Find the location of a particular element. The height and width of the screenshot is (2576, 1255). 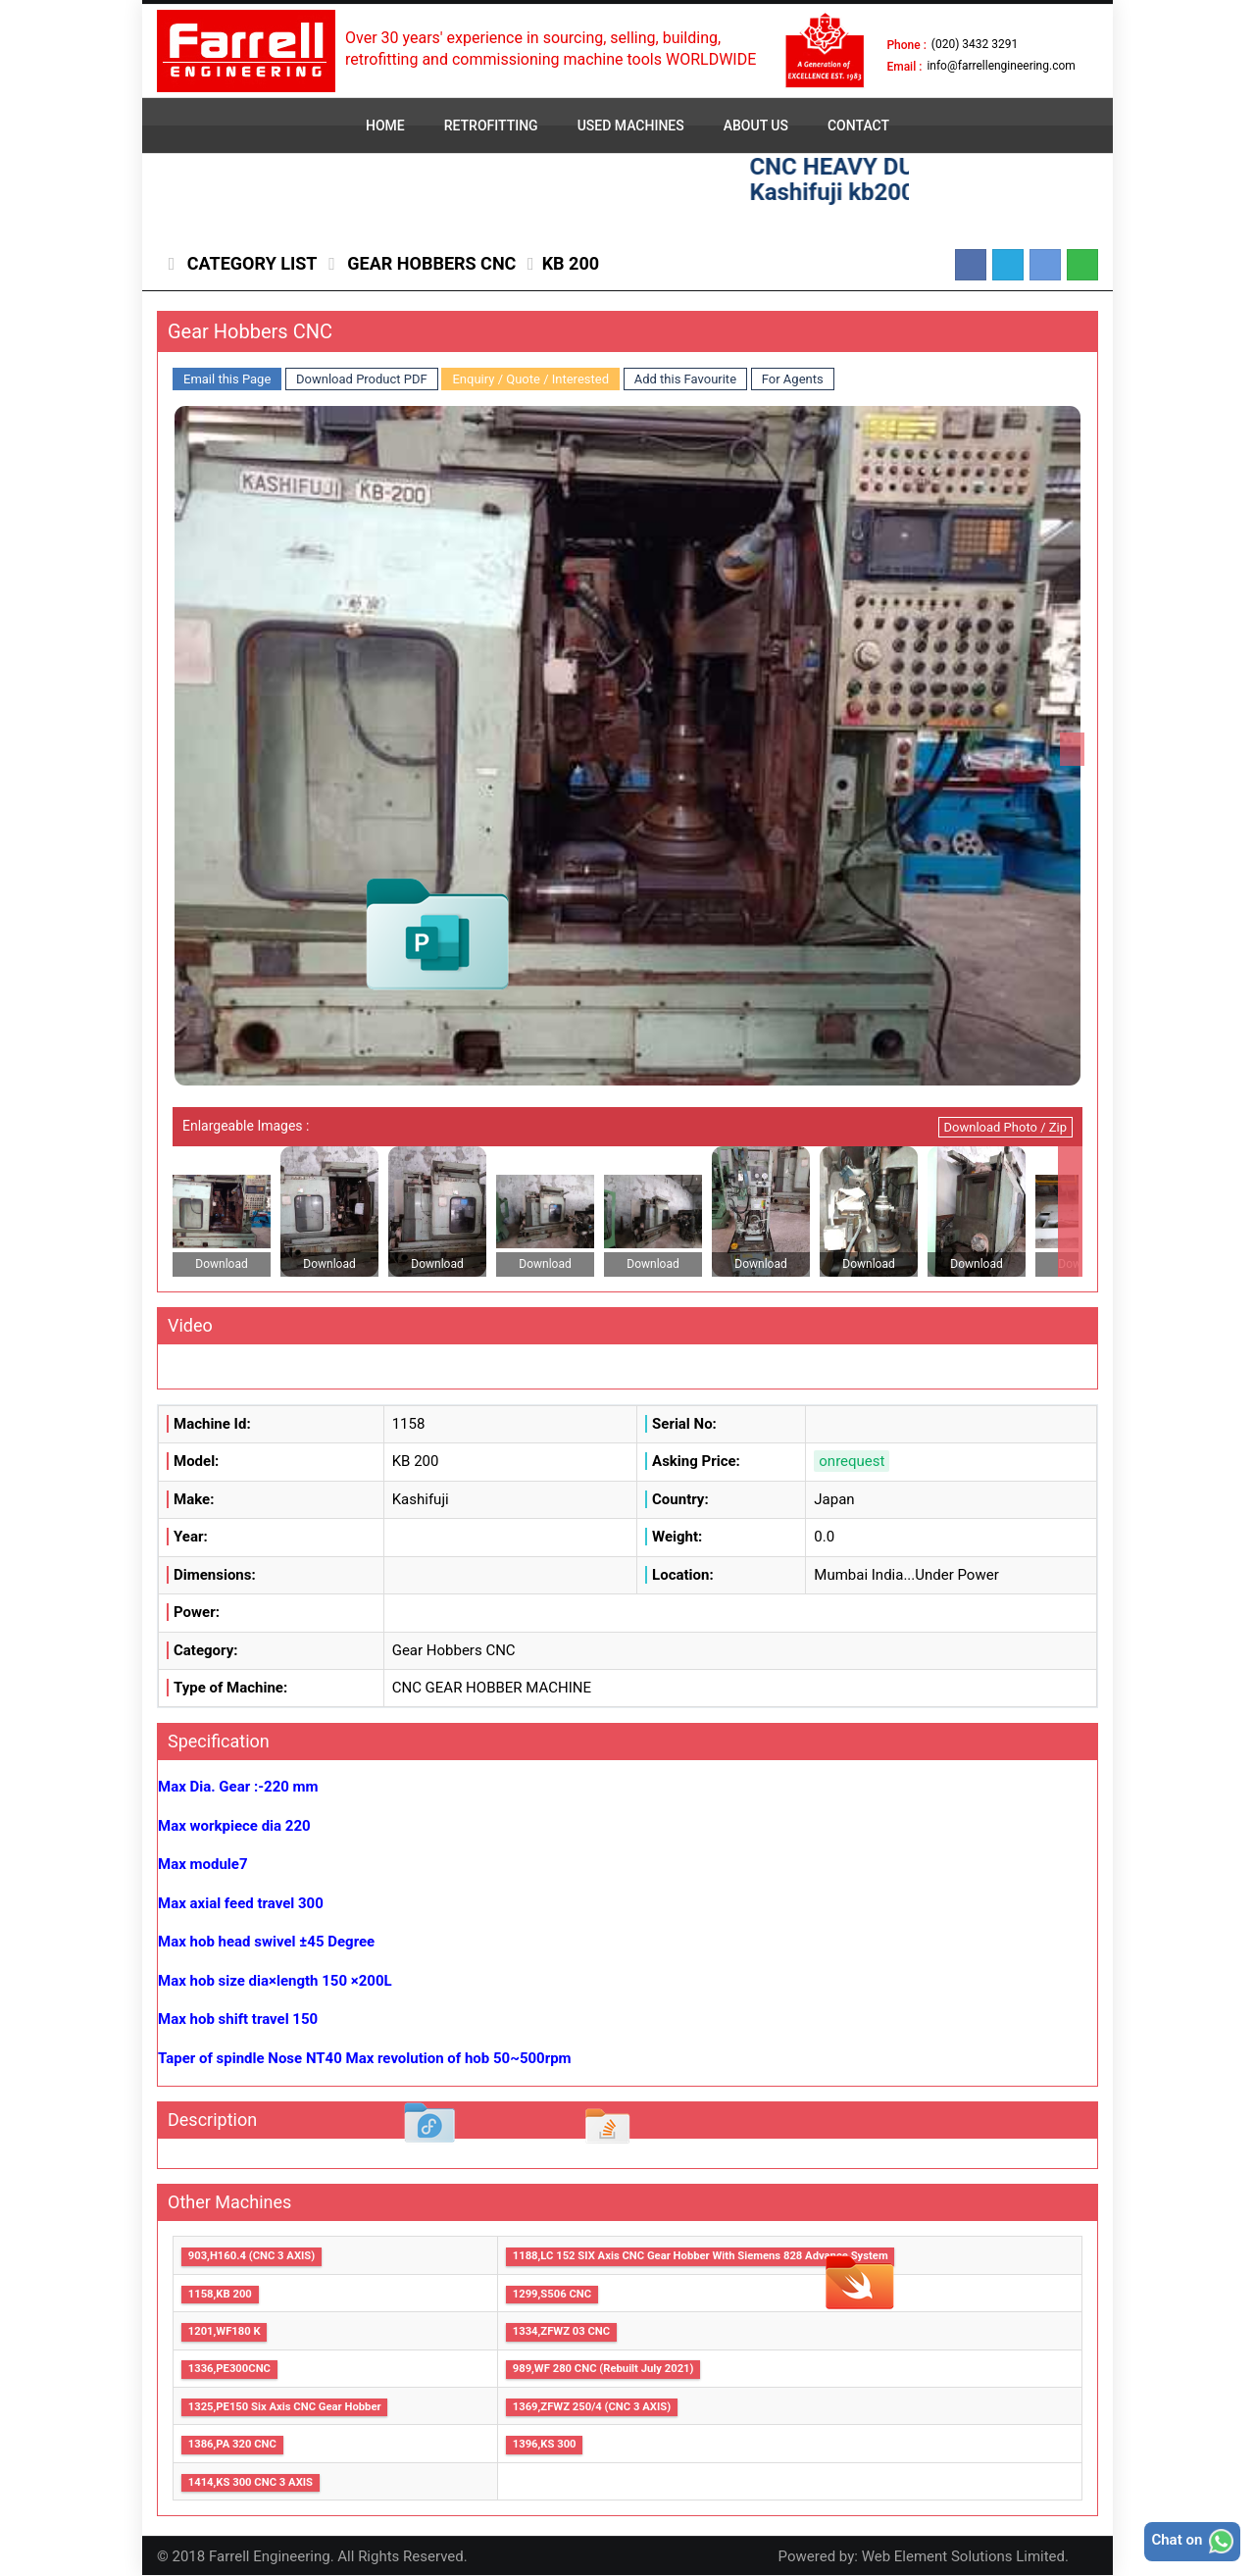

folder containing fedora linux system files is located at coordinates (429, 2124).